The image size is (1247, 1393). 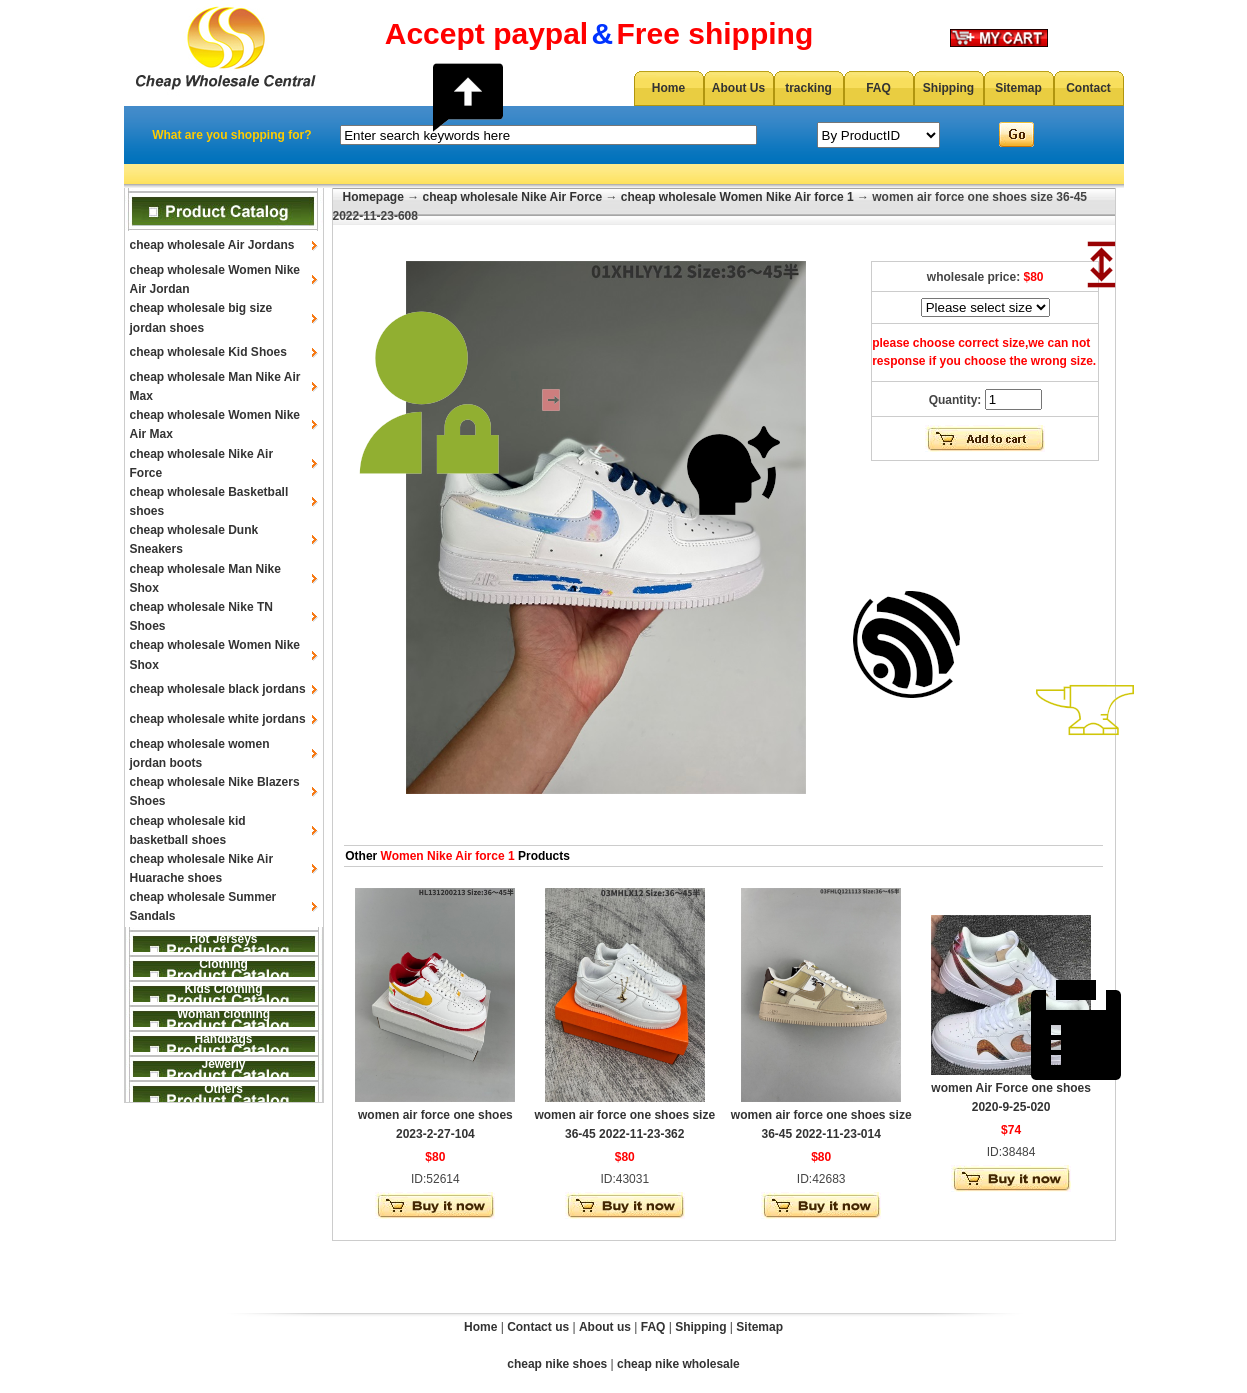 I want to click on access survey or feedback form, so click(x=1076, y=1030).